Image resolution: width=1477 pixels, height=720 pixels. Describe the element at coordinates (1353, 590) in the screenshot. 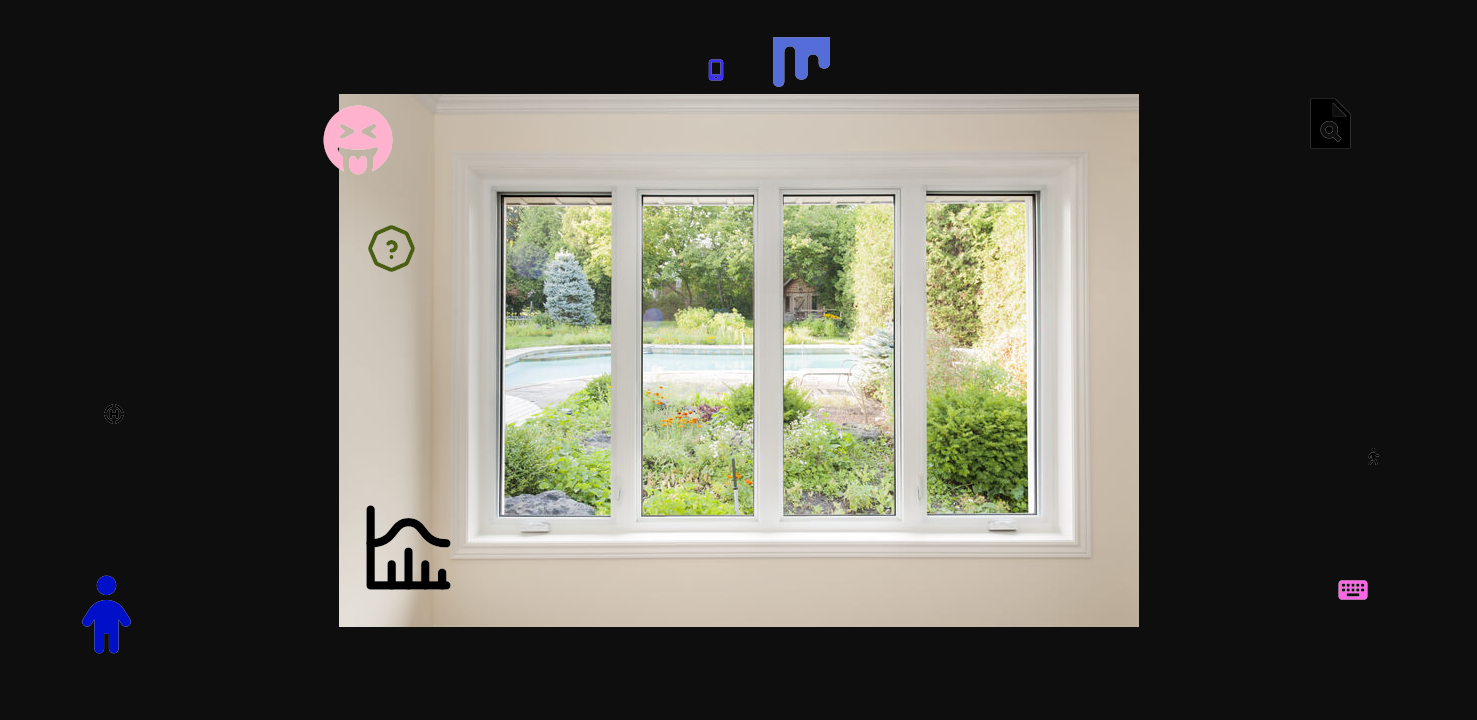

I see `open the on-screen keyboard` at that location.